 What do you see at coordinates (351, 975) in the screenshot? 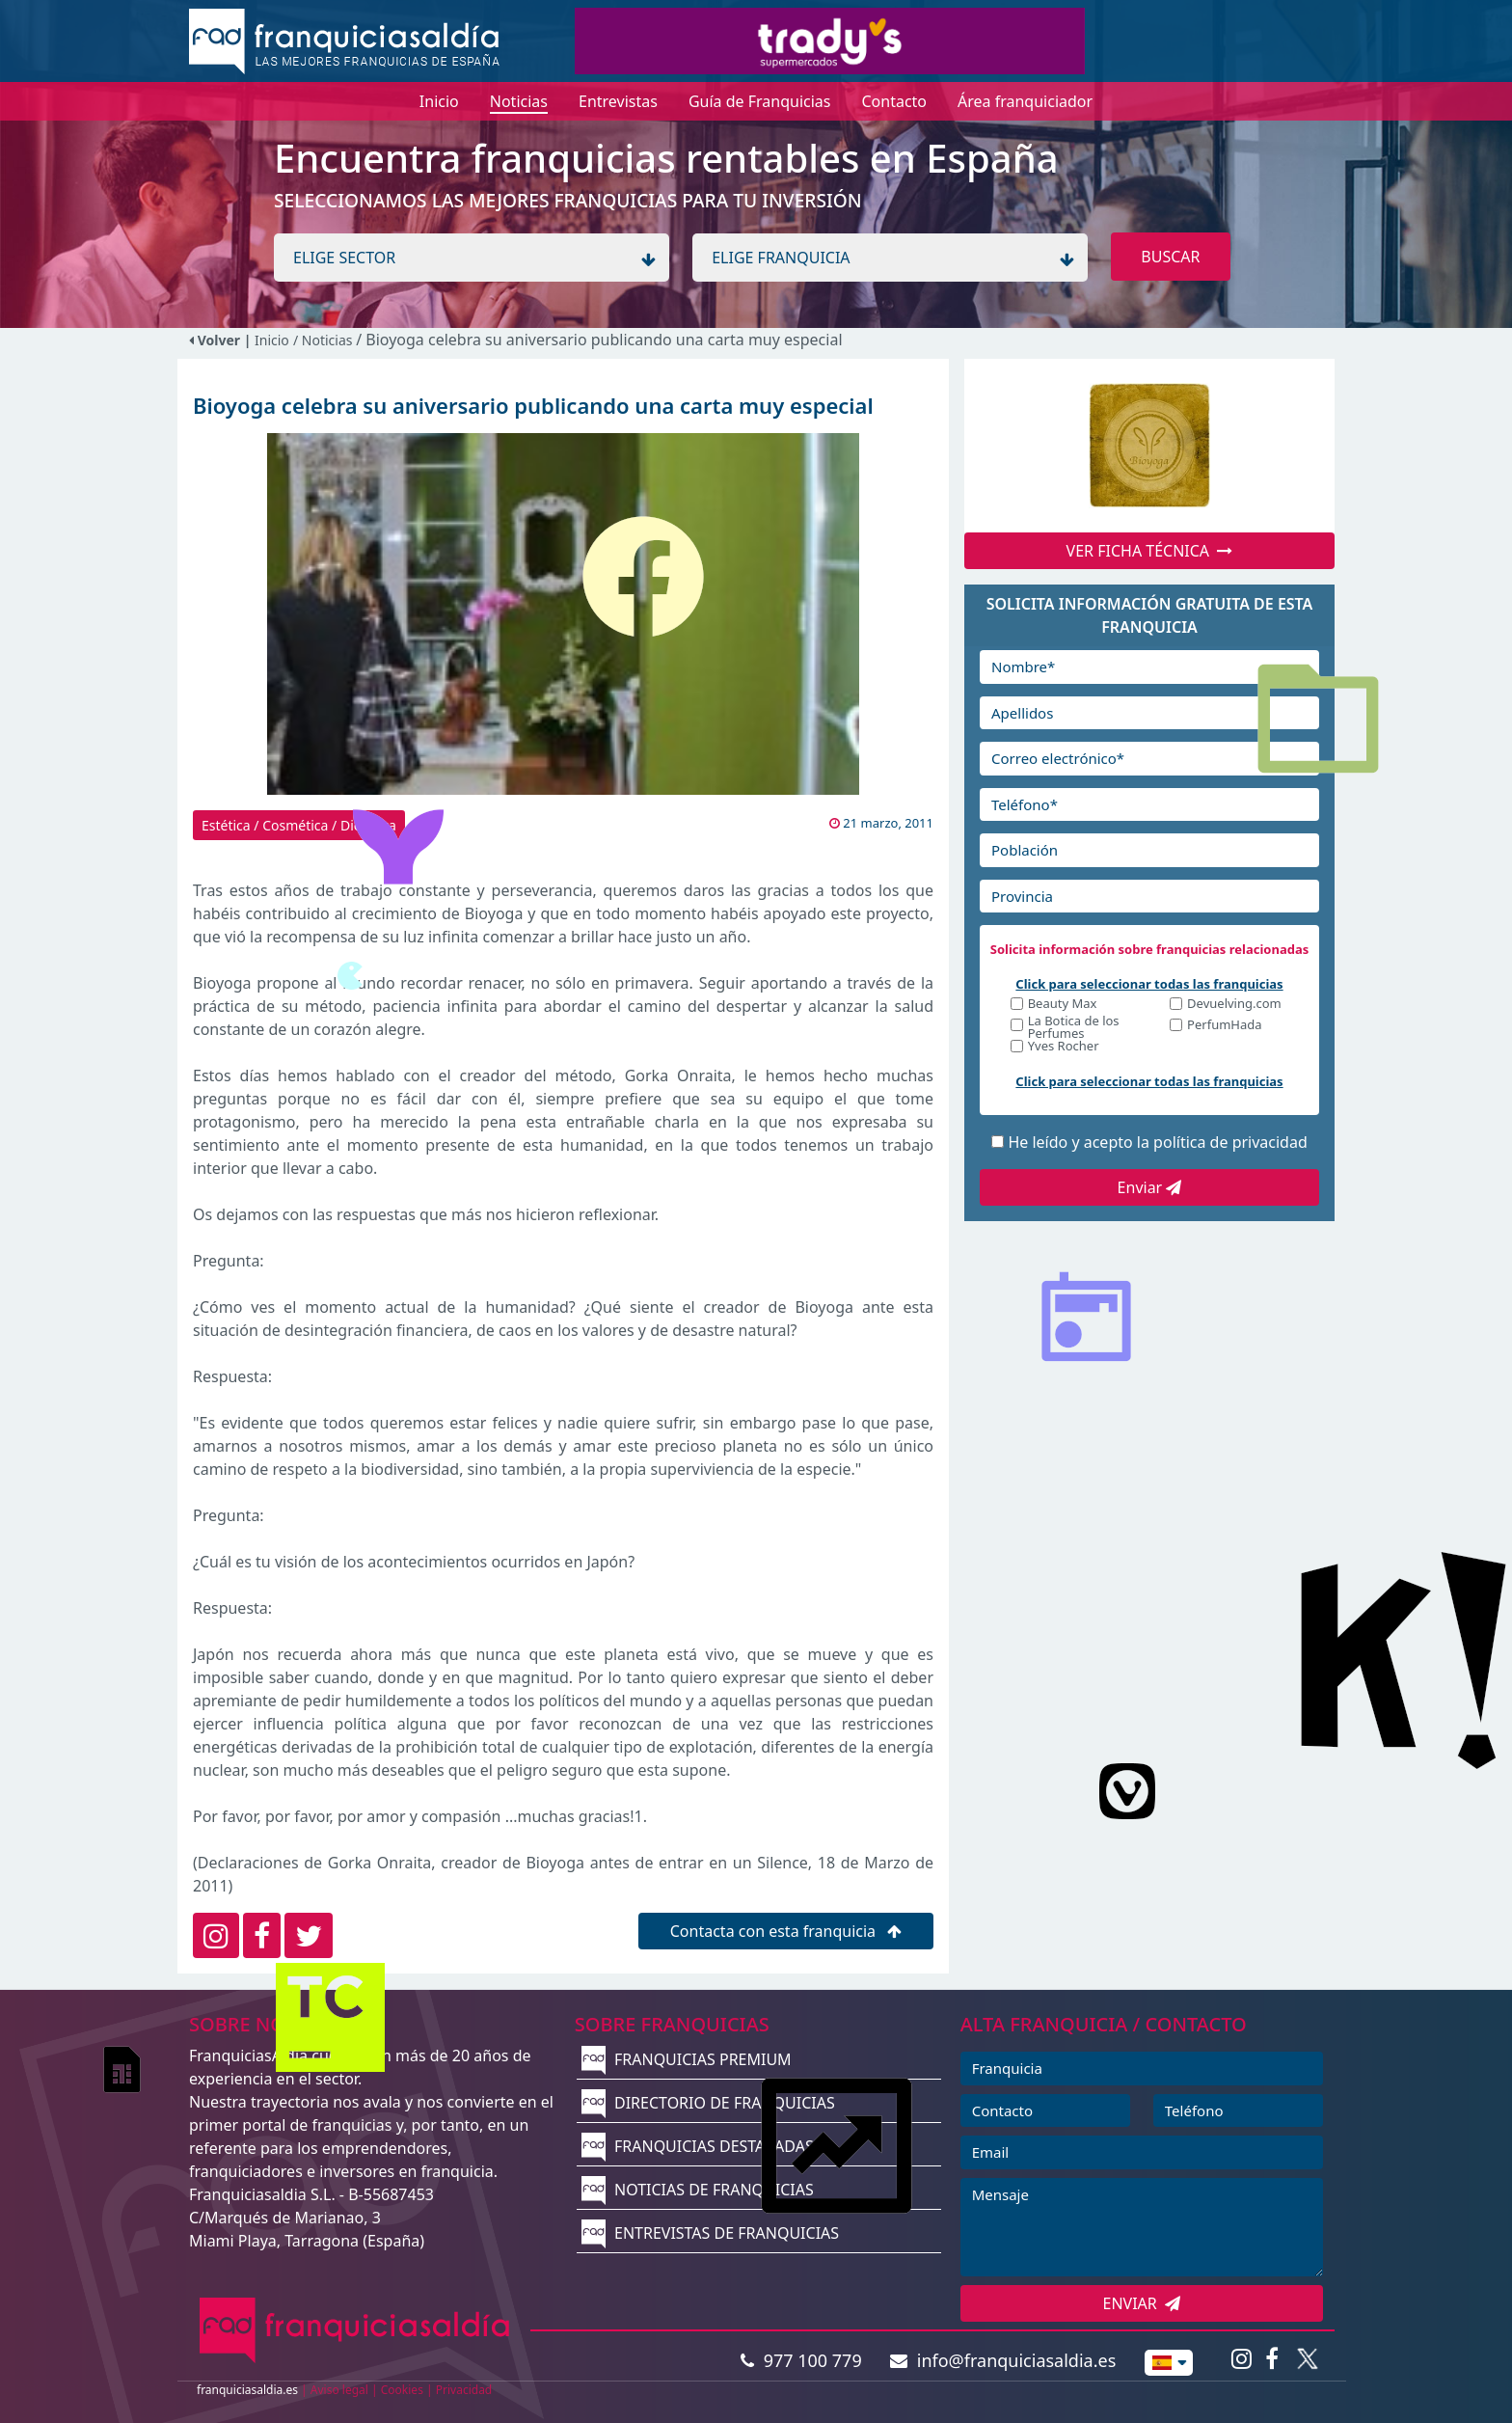
I see `open games or gaming section` at bounding box center [351, 975].